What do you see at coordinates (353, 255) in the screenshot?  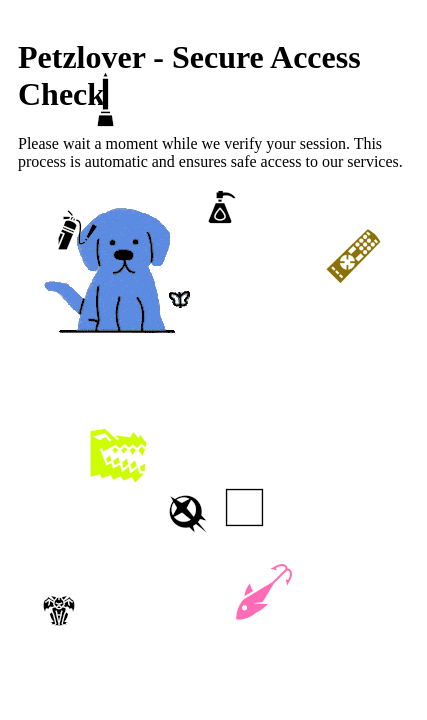 I see `access remote control features` at bounding box center [353, 255].